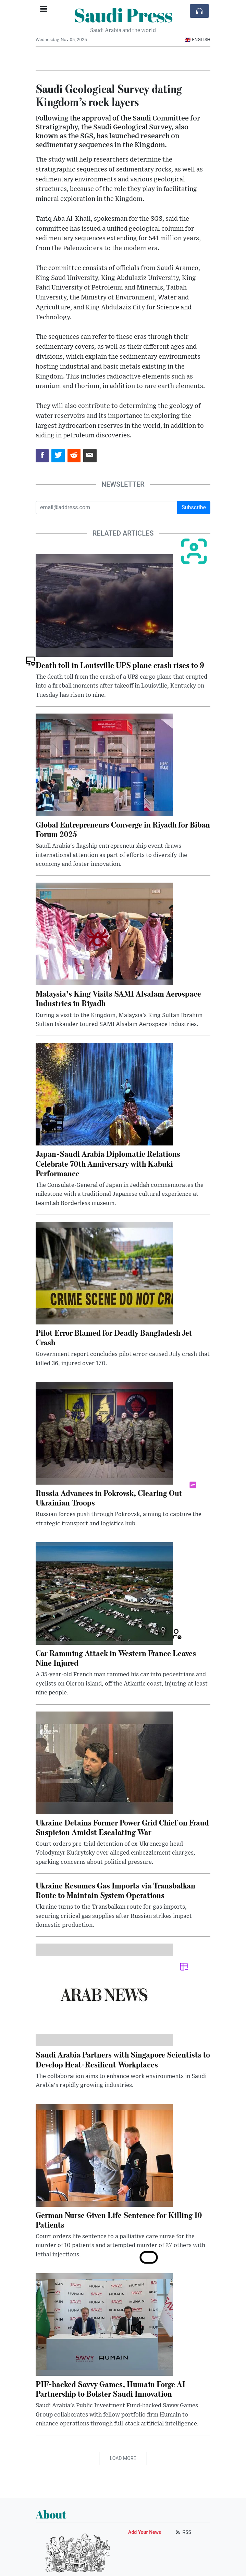 Image resolution: width=246 pixels, height=2576 pixels. What do you see at coordinates (98, 938) in the screenshot?
I see `indicates bug or error in the system` at bounding box center [98, 938].